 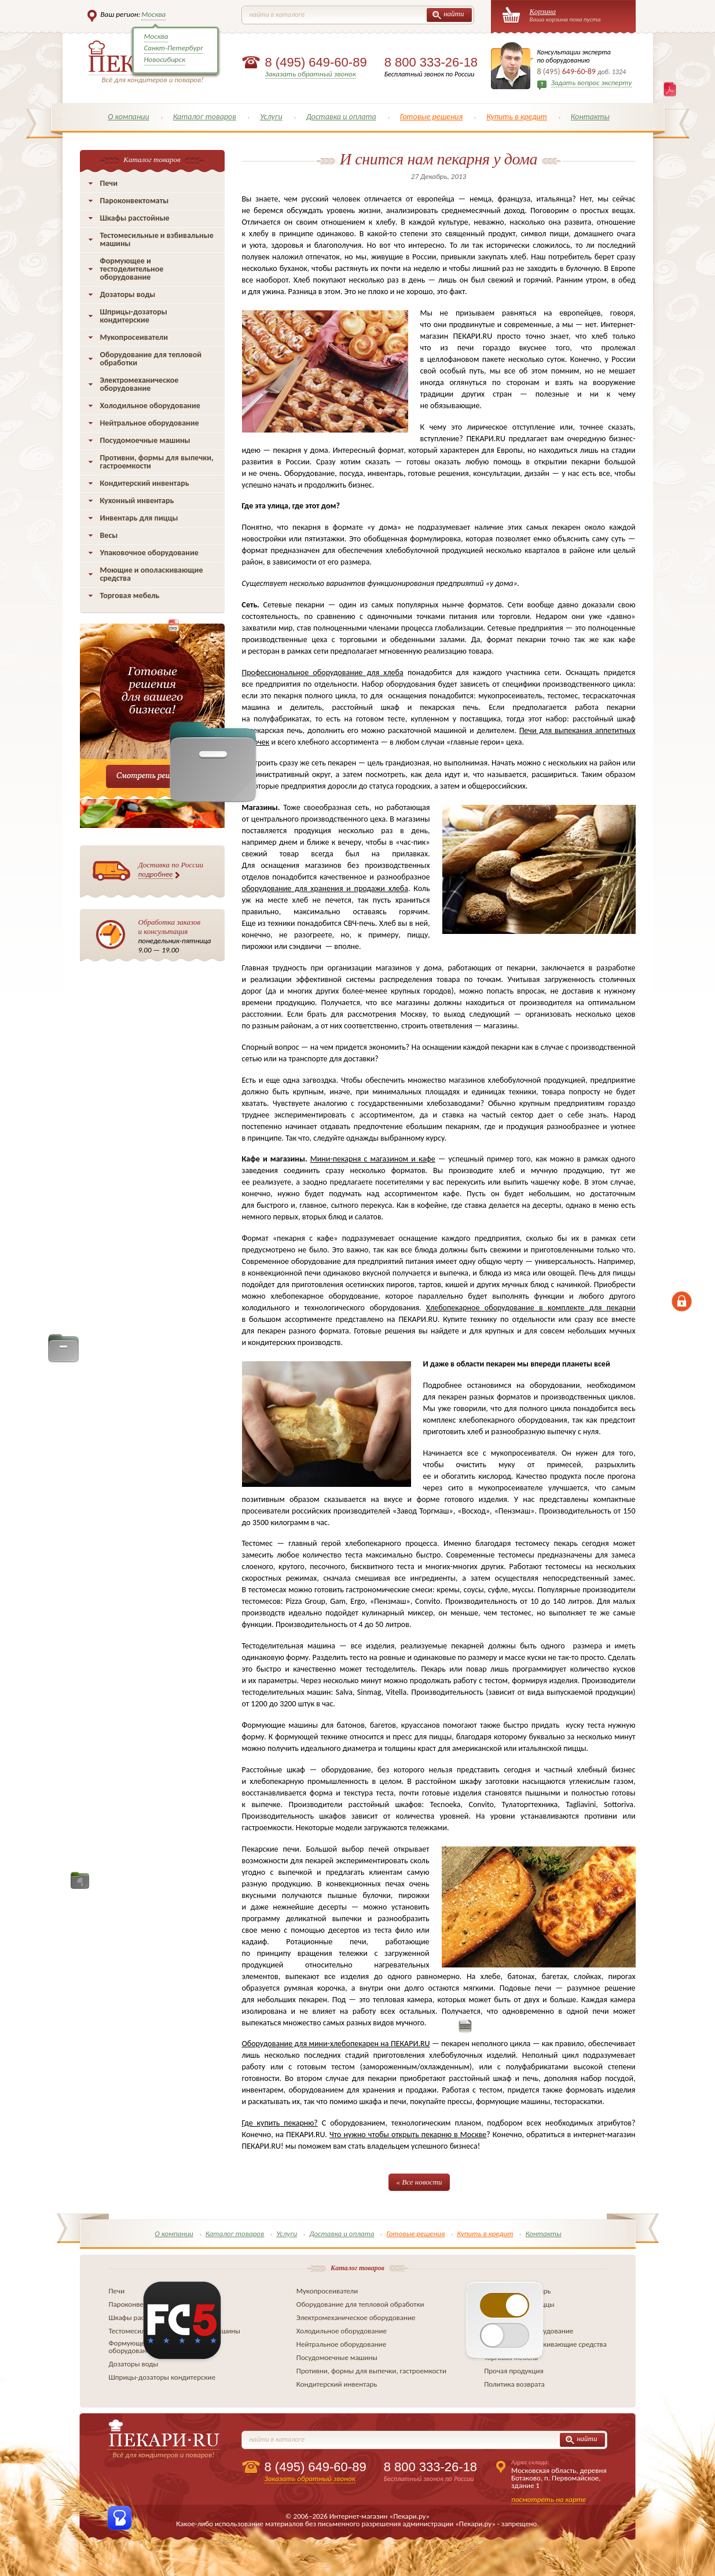 What do you see at coordinates (80, 1880) in the screenshot?
I see `open insync cloud sync folder` at bounding box center [80, 1880].